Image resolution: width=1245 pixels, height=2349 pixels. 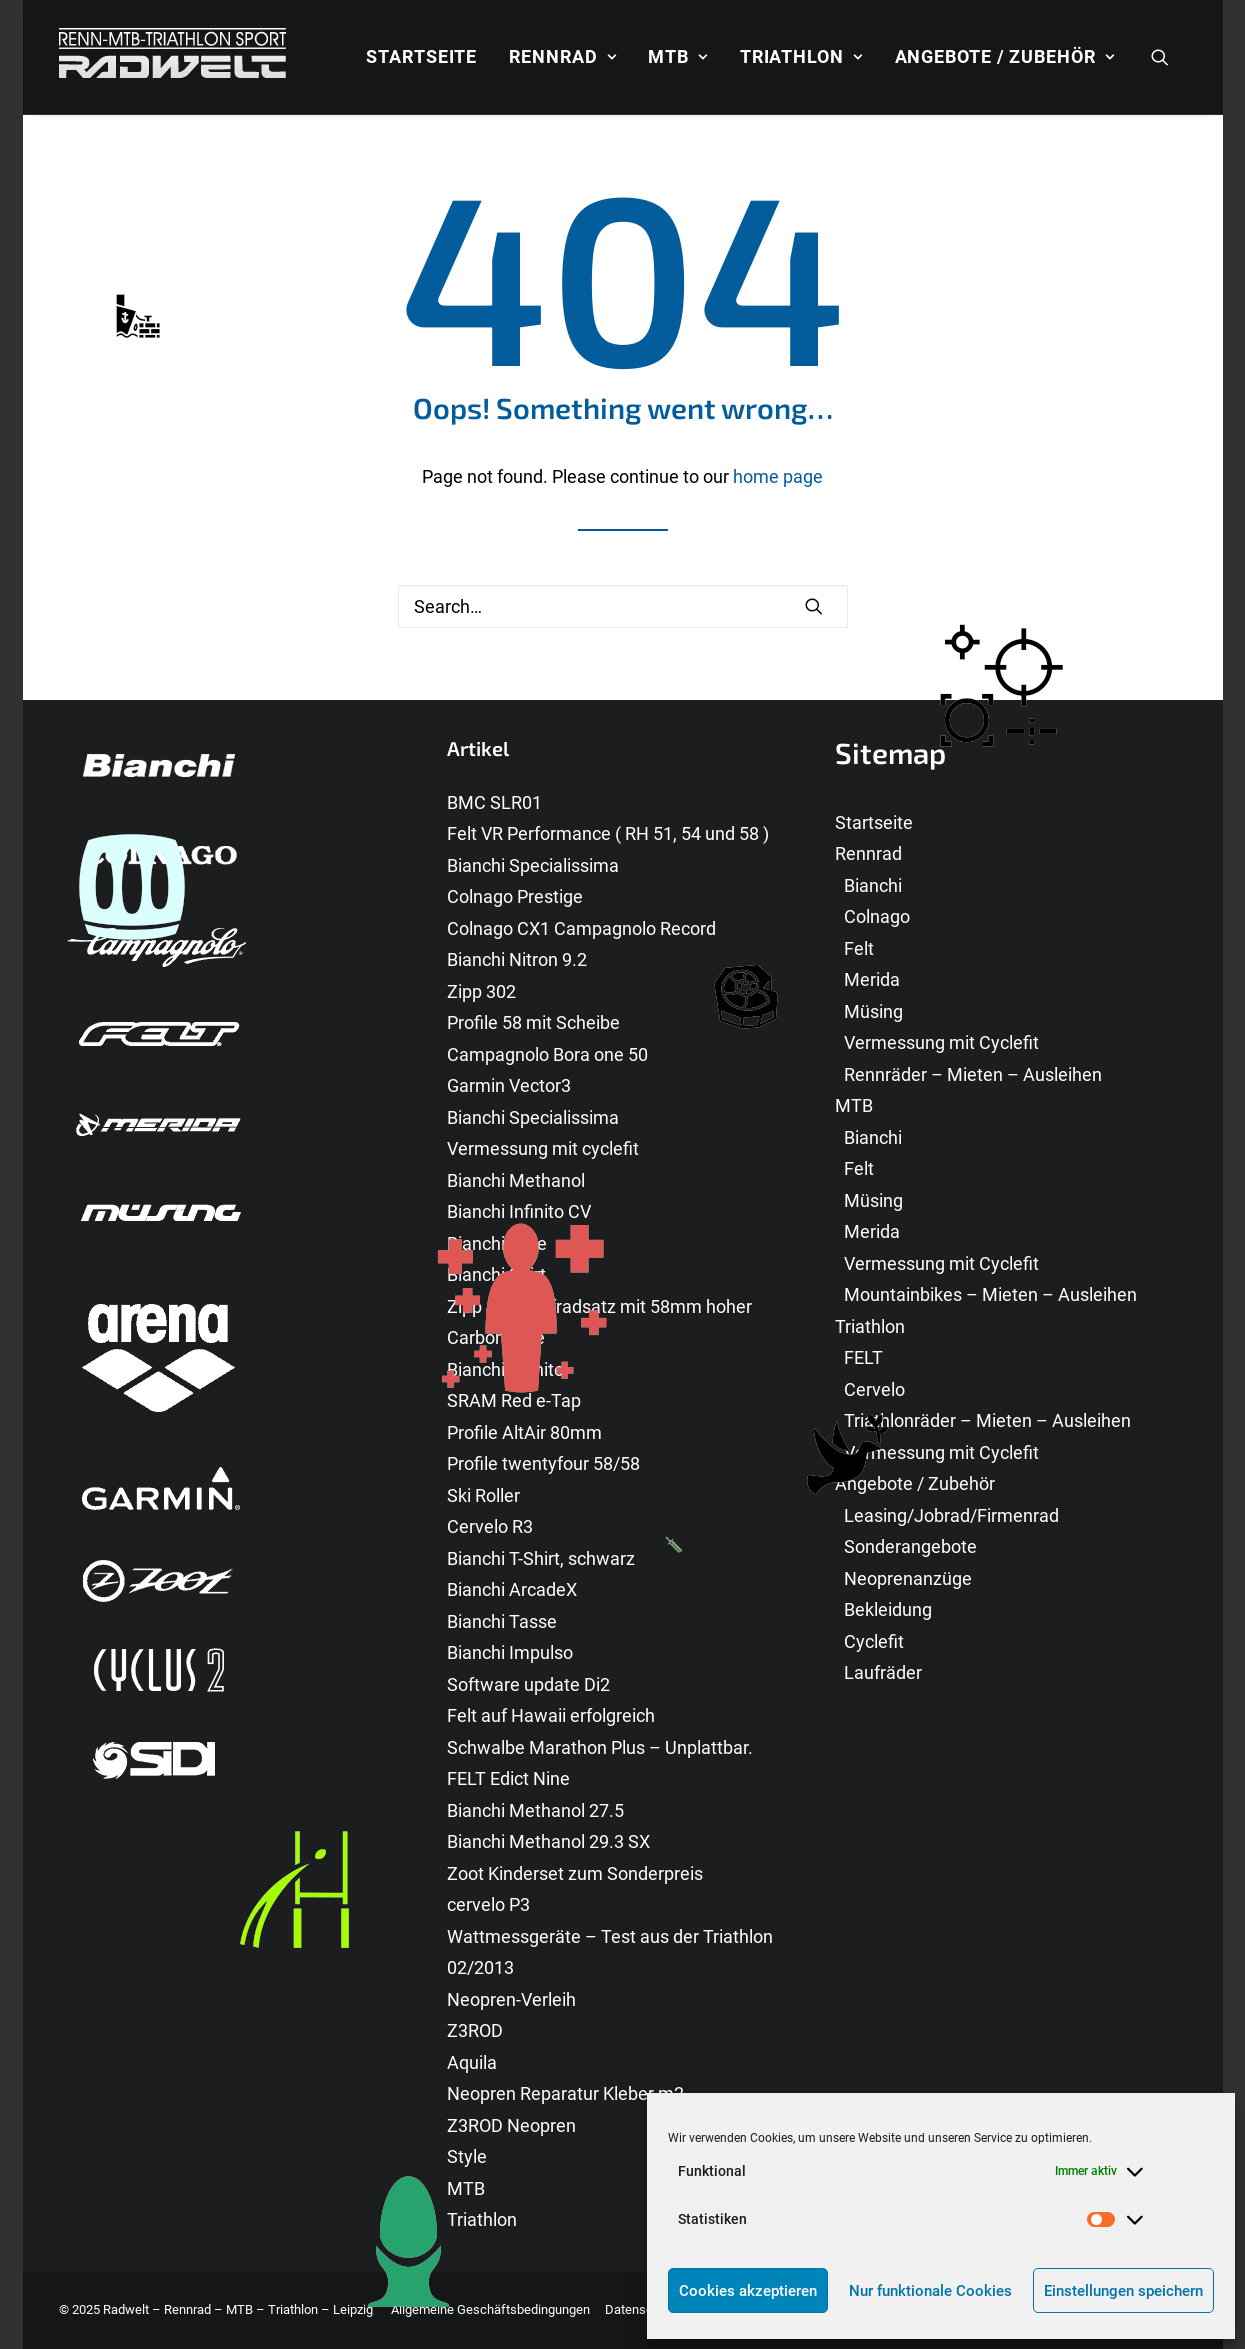 What do you see at coordinates (138, 316) in the screenshot?
I see `access harbor or port facilities` at bounding box center [138, 316].